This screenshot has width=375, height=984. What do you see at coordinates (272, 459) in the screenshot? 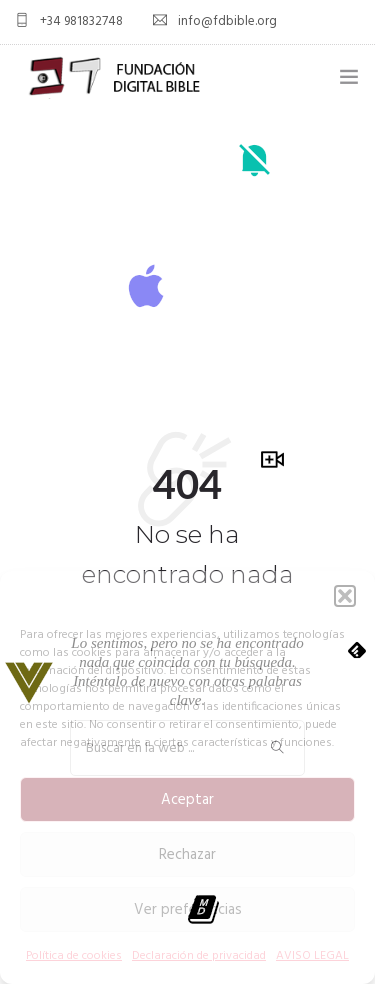
I see `add a new video recording` at bounding box center [272, 459].